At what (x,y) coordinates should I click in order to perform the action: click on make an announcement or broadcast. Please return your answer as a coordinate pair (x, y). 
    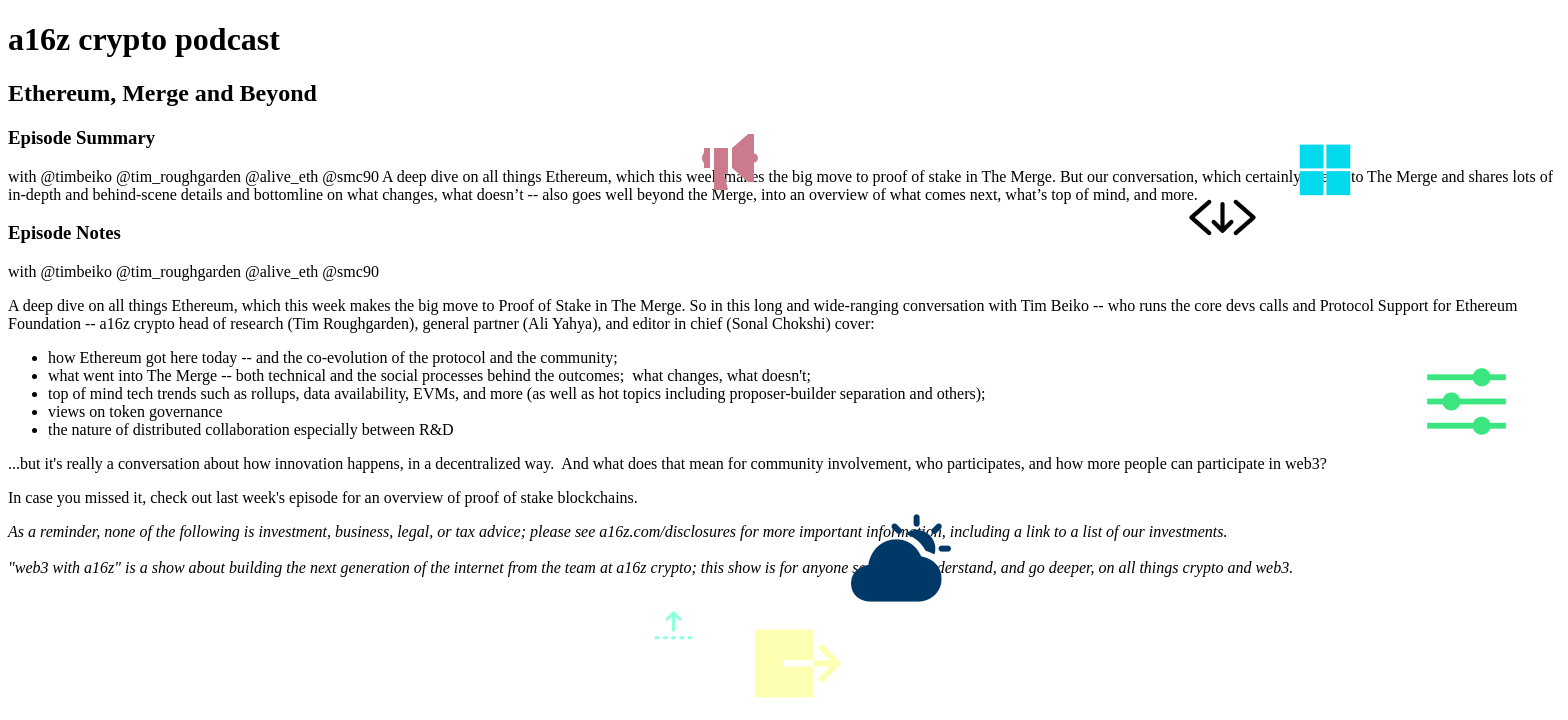
    Looking at the image, I should click on (730, 162).